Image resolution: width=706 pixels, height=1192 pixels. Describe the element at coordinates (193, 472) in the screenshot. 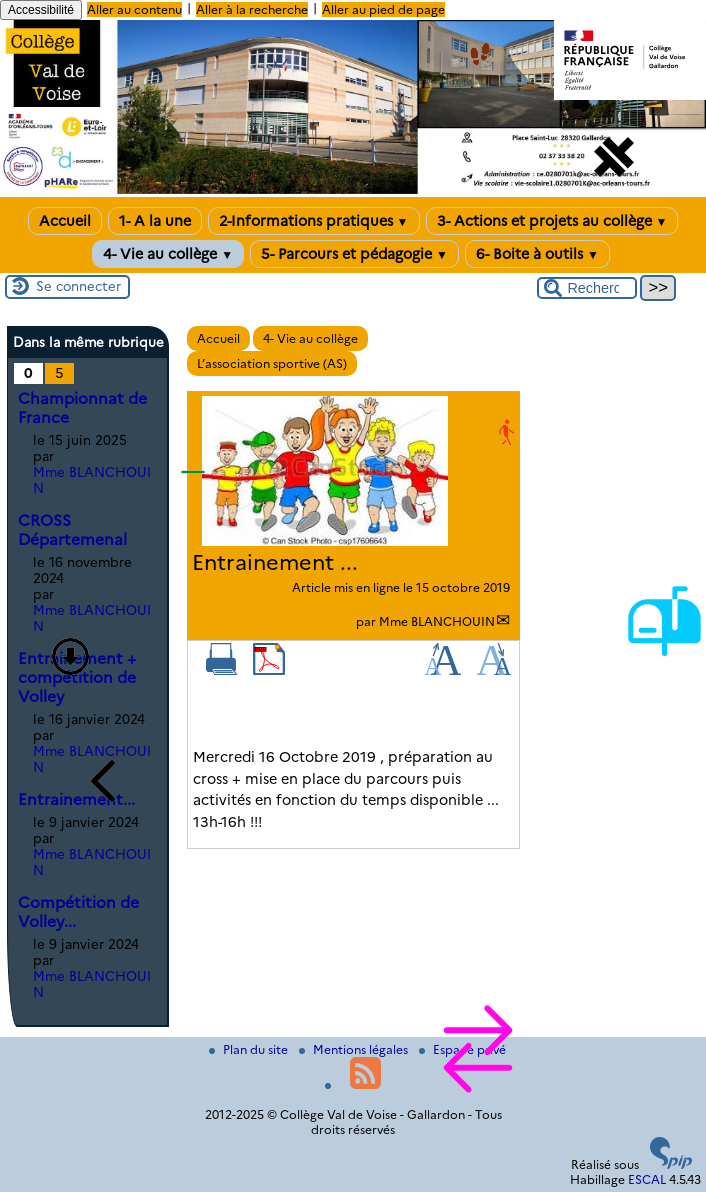

I see `remove an item from a list` at that location.